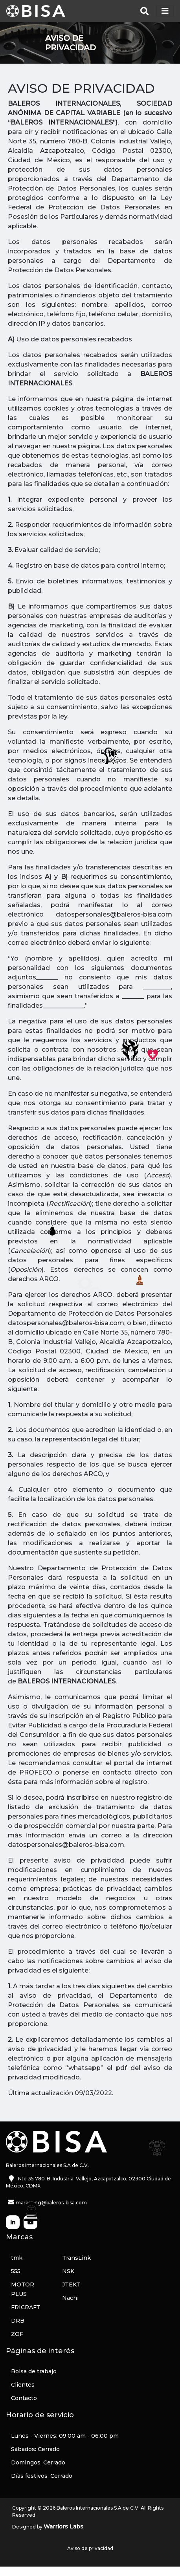 The height and width of the screenshot is (2576, 180). I want to click on select pear as your game fruit or character, so click(52, 1230).